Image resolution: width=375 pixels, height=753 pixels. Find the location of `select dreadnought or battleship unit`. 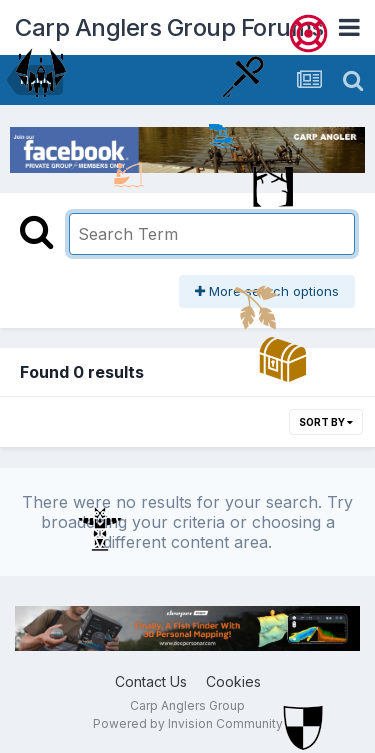

select dreadnought or battleship unit is located at coordinates (222, 137).